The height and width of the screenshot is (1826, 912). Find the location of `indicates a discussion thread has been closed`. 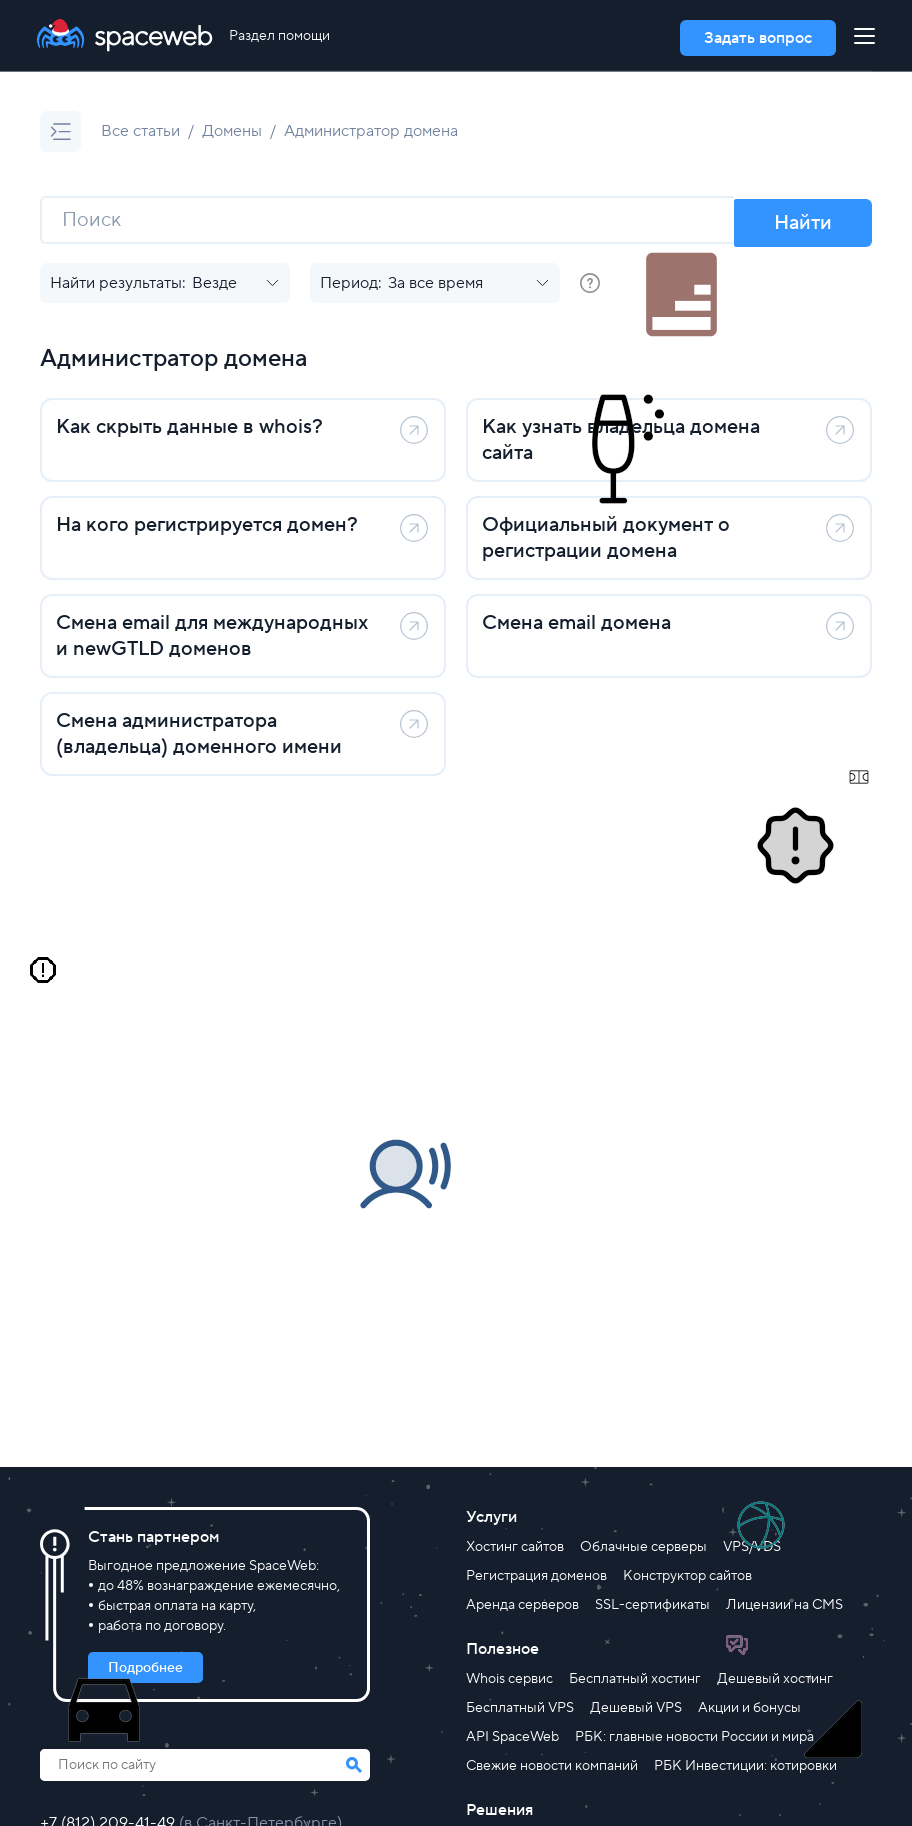

indicates a discussion thread has been closed is located at coordinates (737, 1645).